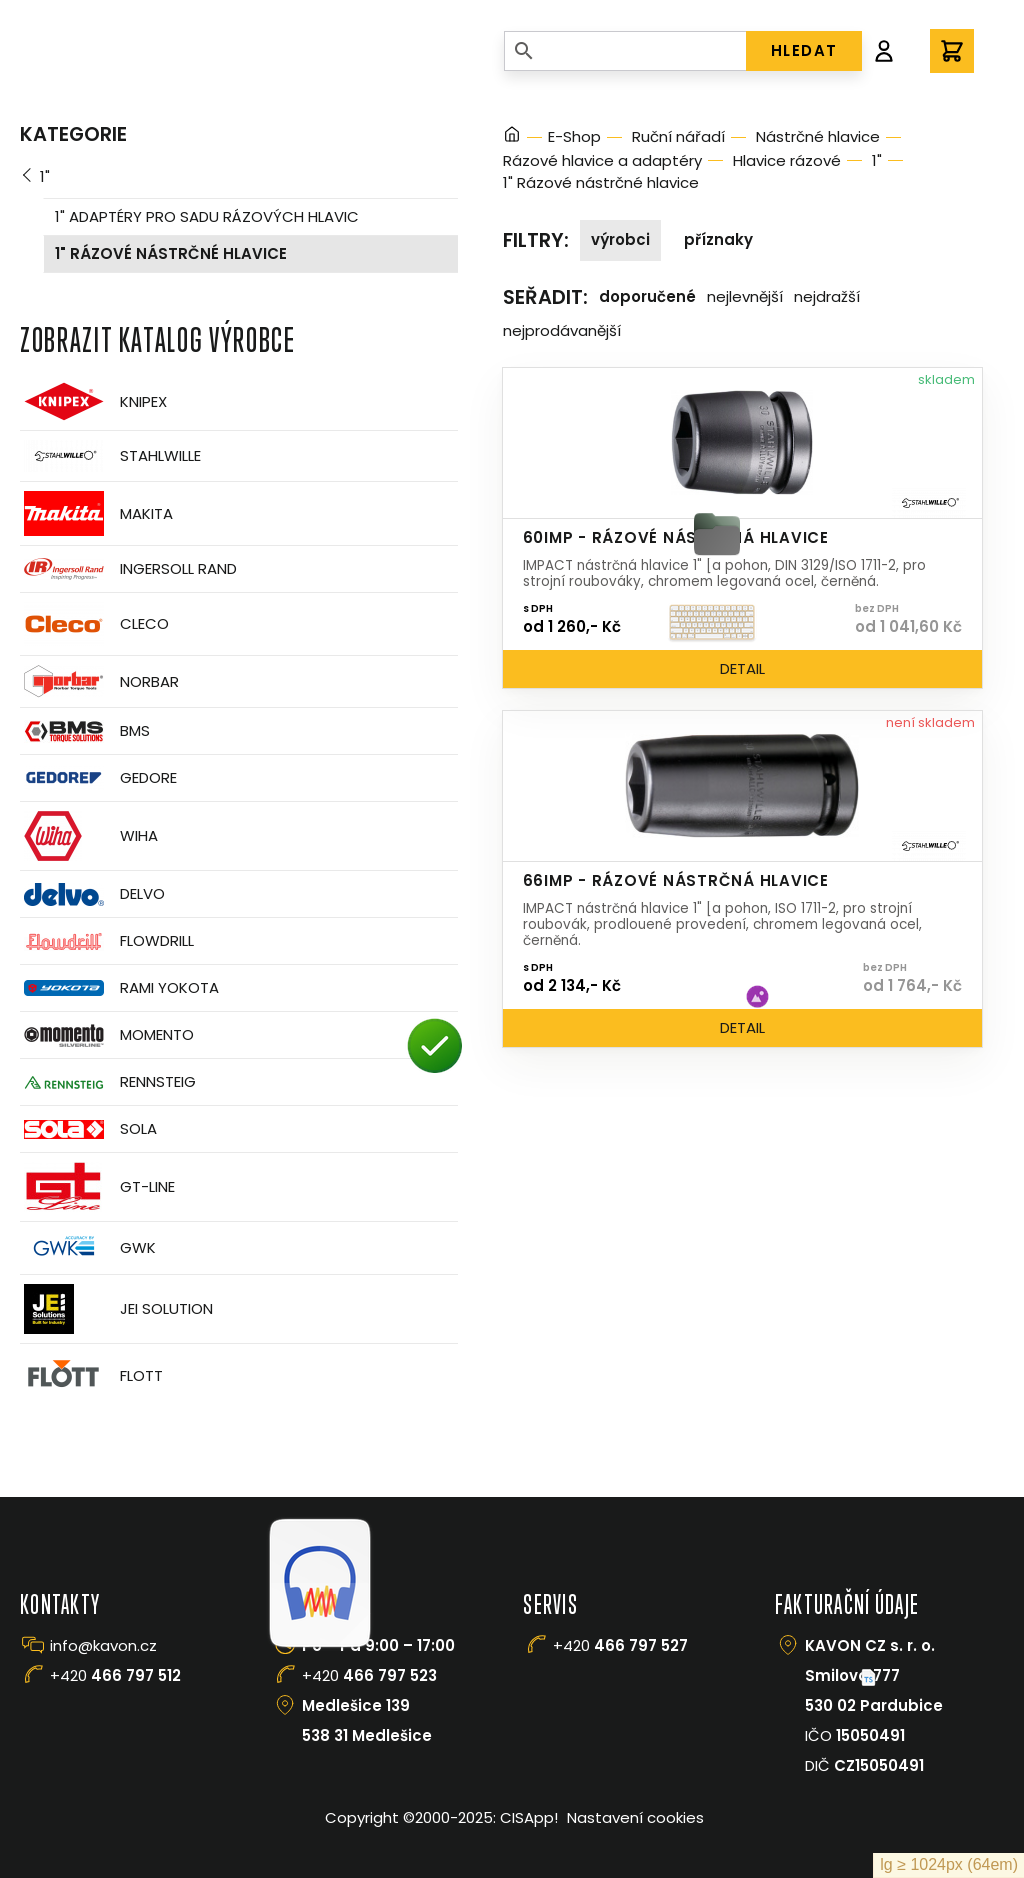 Image resolution: width=1024 pixels, height=1878 pixels. Describe the element at coordinates (320, 1583) in the screenshot. I see `an audacity audio project file` at that location.